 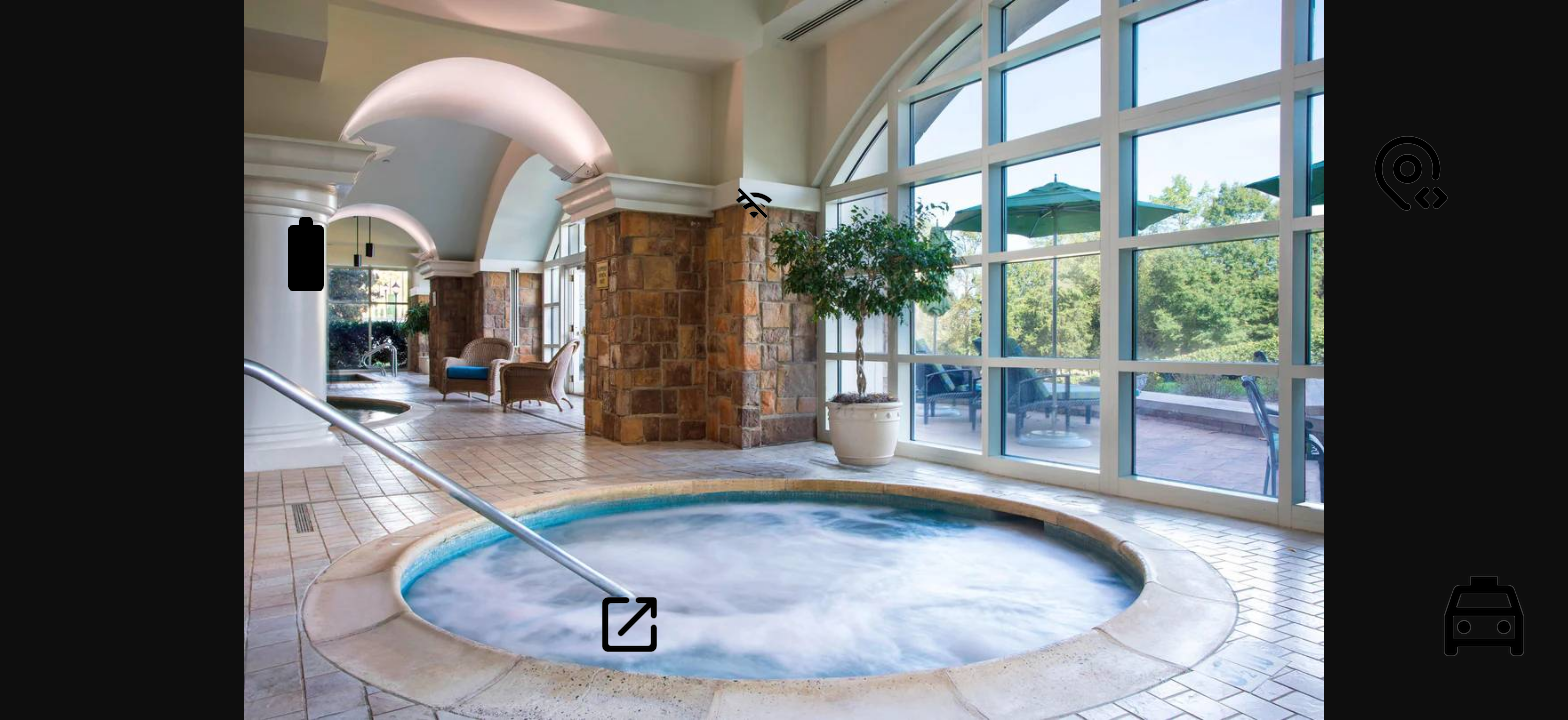 I want to click on open link in a new tab or window, so click(x=629, y=624).